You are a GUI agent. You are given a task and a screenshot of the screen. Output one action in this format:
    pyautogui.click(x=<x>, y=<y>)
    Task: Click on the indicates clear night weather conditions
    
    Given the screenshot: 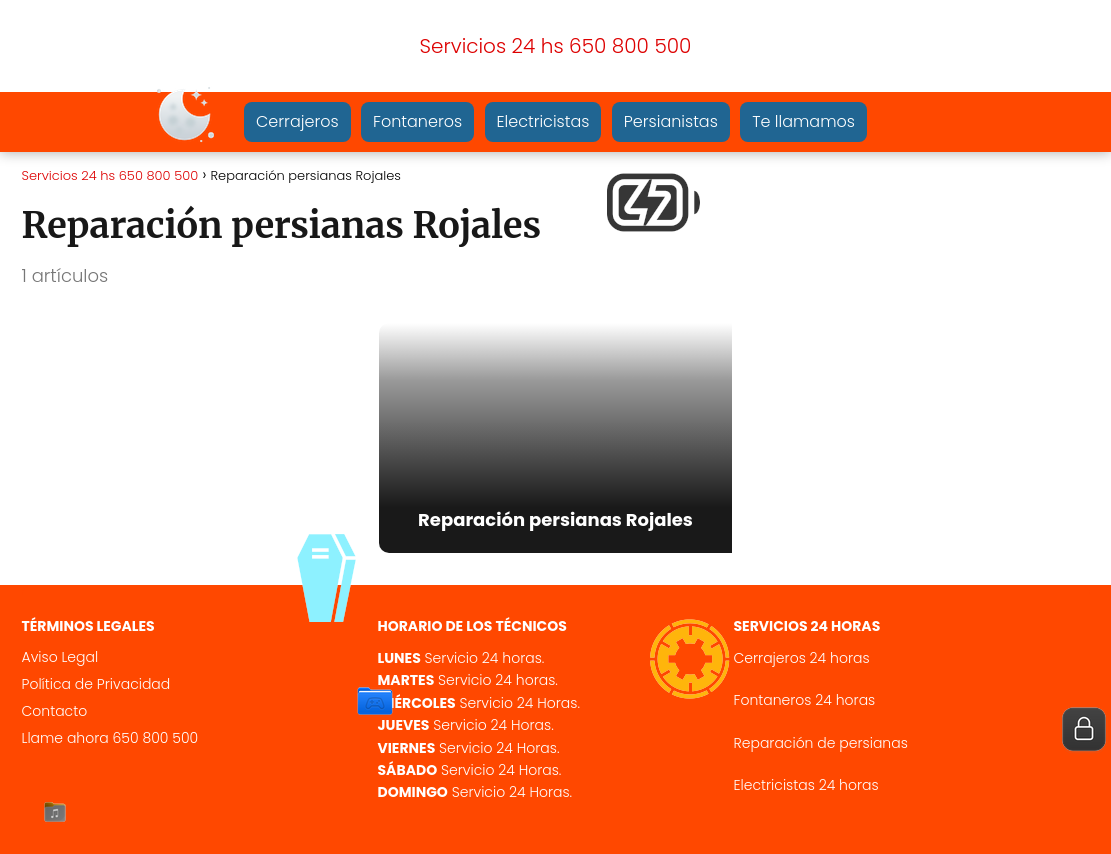 What is the action you would take?
    pyautogui.click(x=185, y=114)
    